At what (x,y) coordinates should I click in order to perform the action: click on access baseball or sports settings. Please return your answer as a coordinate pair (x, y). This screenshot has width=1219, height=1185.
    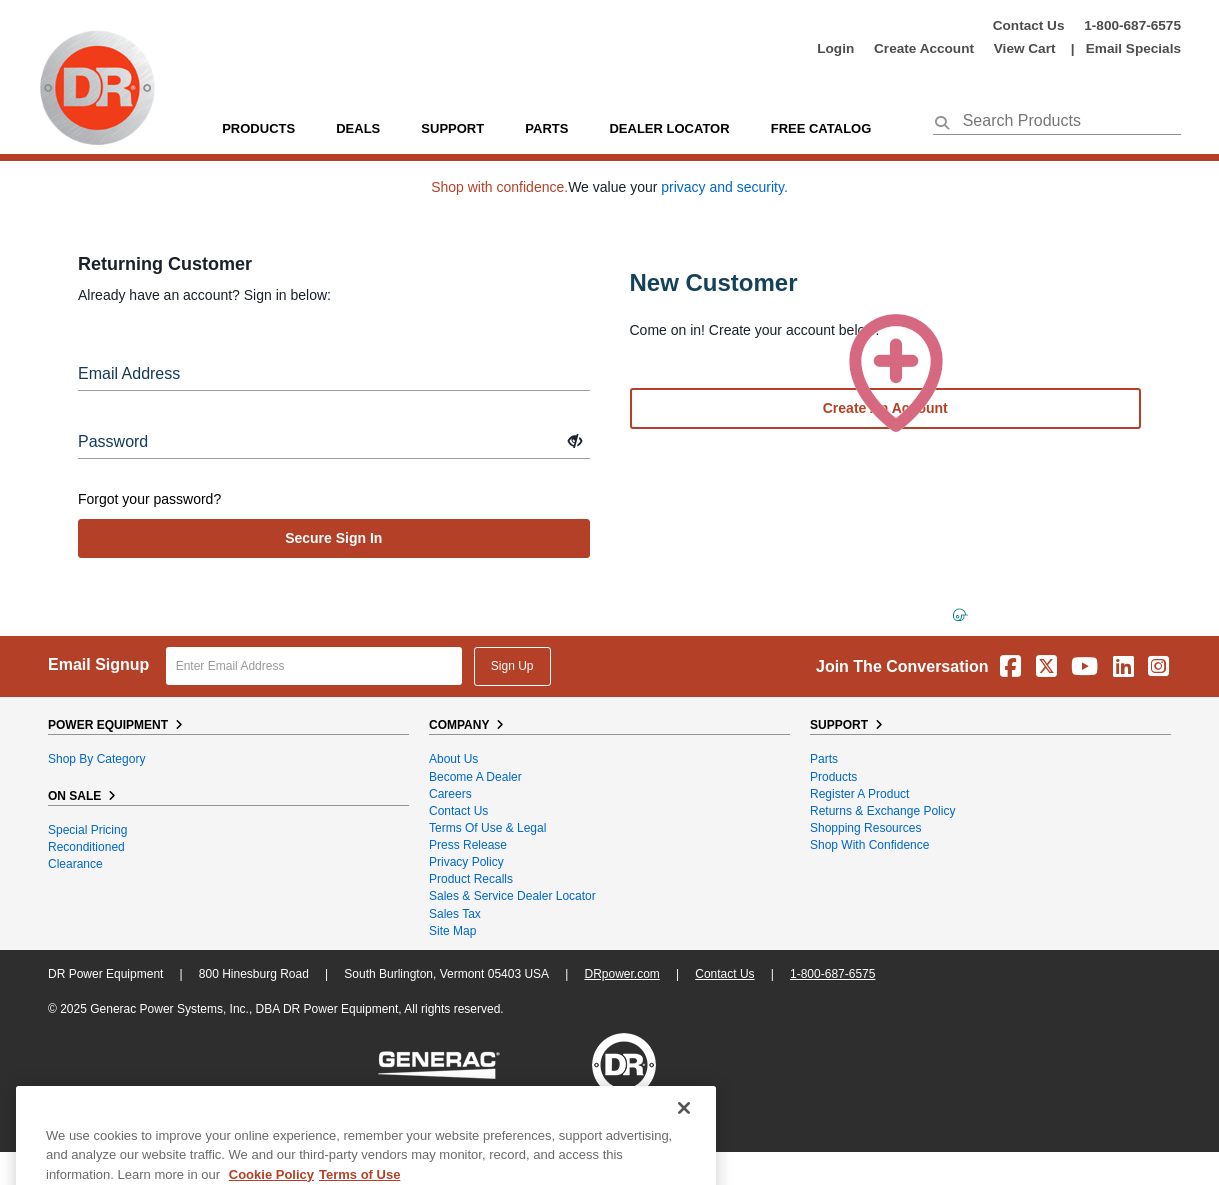
    Looking at the image, I should click on (960, 615).